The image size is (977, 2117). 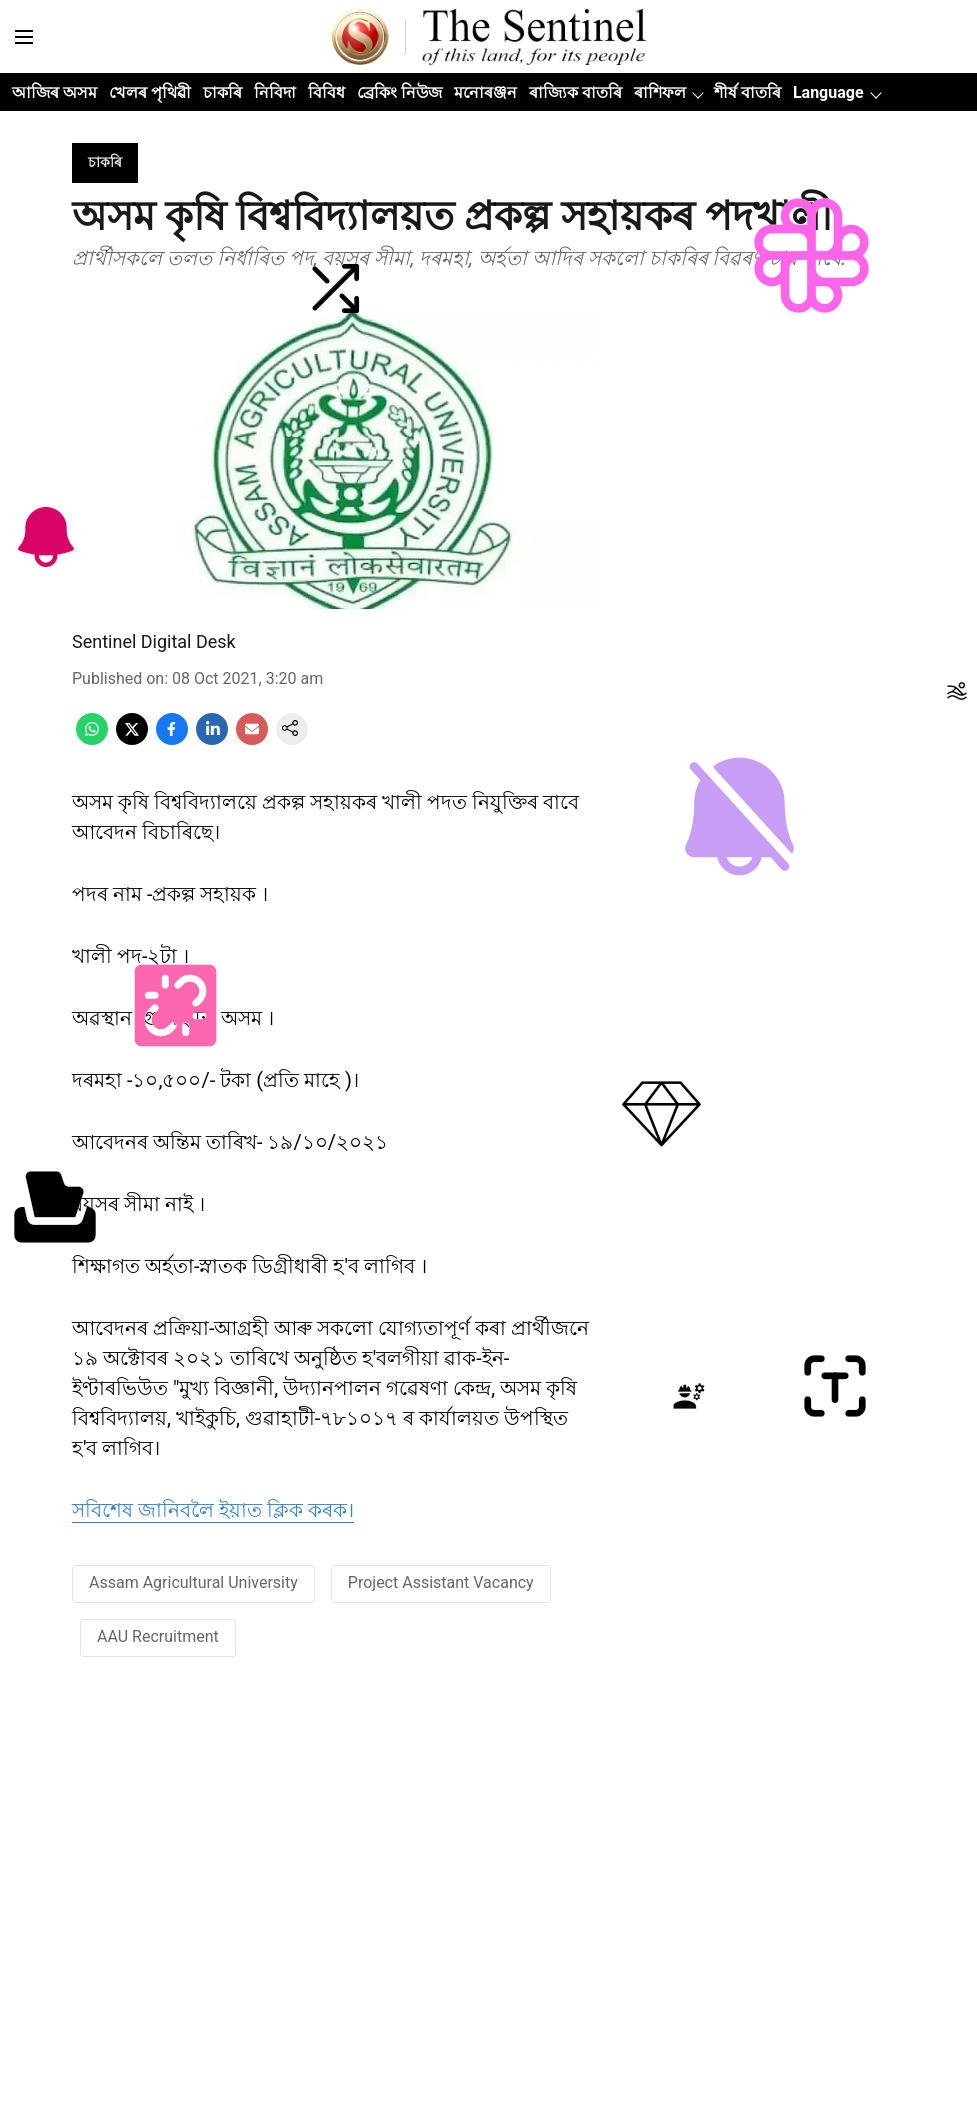 What do you see at coordinates (835, 1386) in the screenshot?
I see `scan image to extract text` at bounding box center [835, 1386].